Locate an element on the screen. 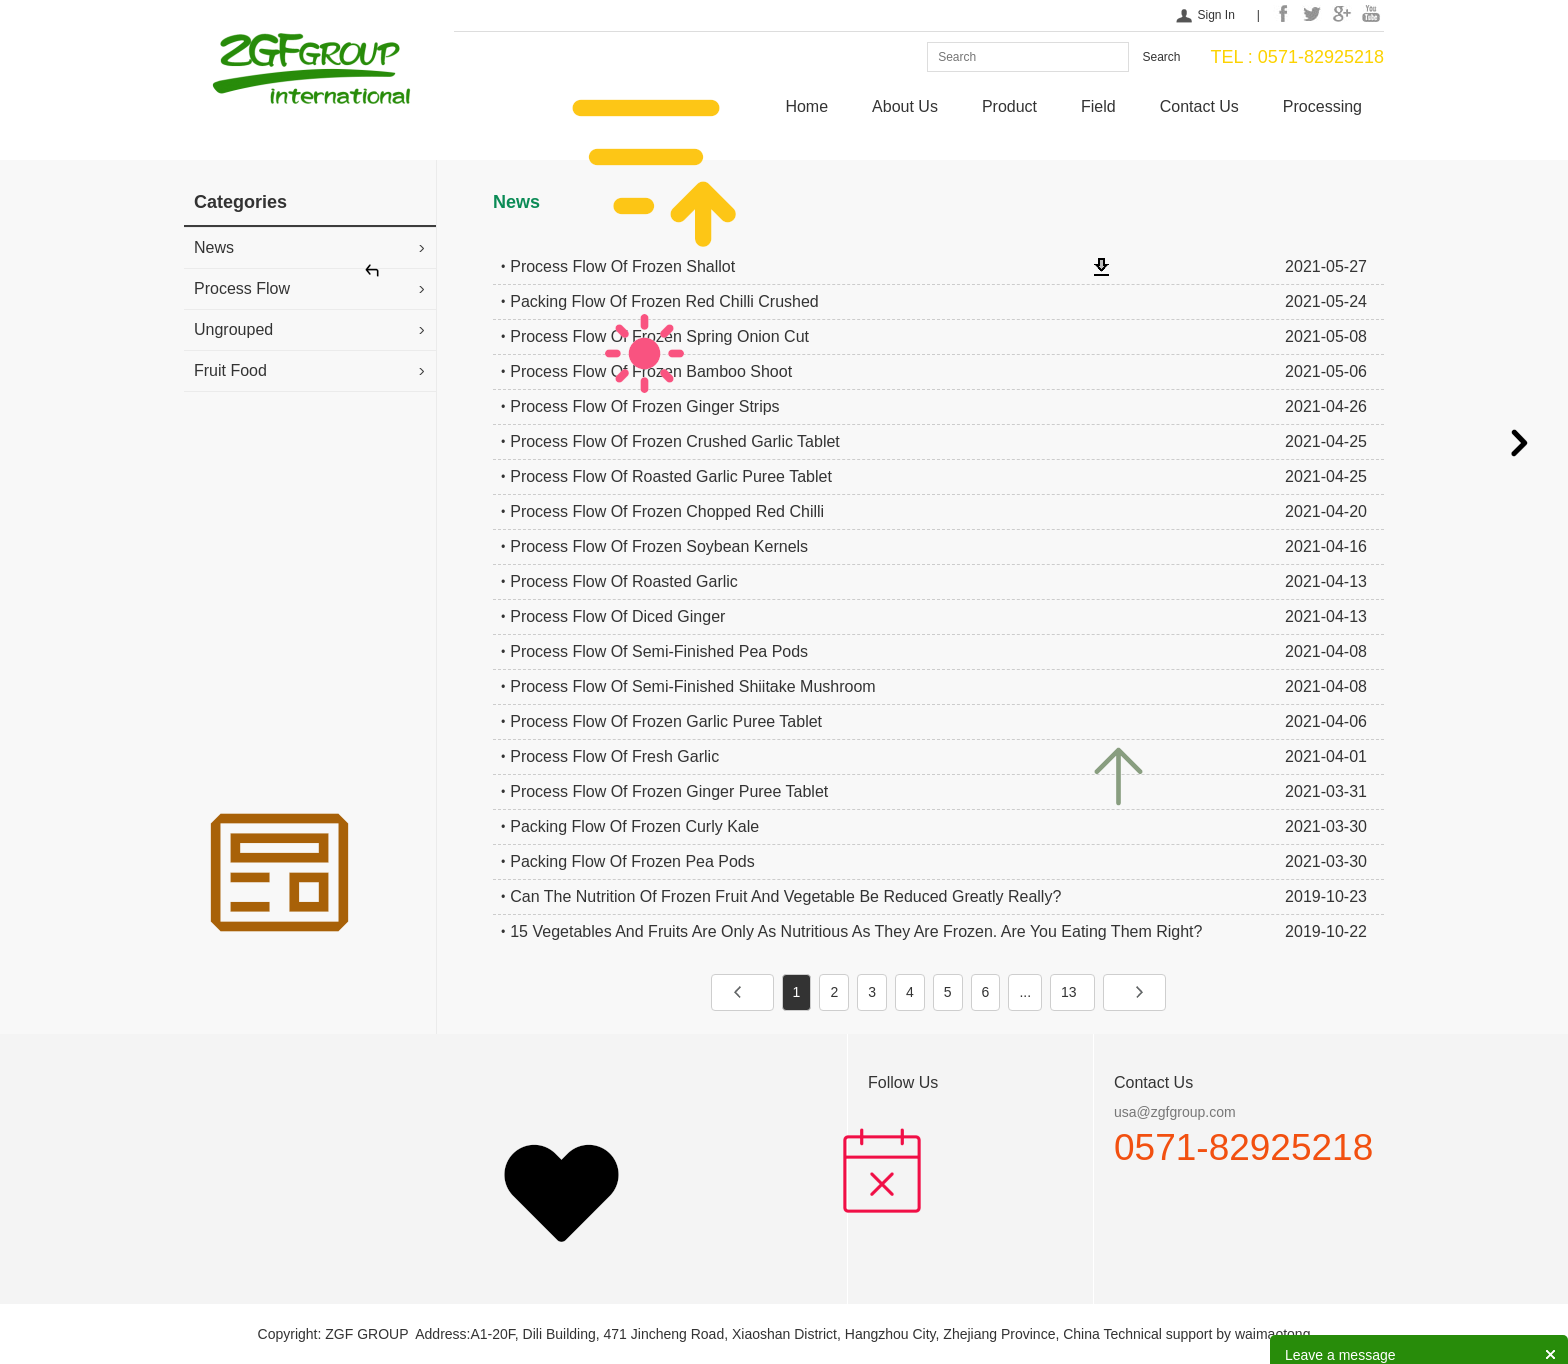  scroll to top of page is located at coordinates (1118, 776).